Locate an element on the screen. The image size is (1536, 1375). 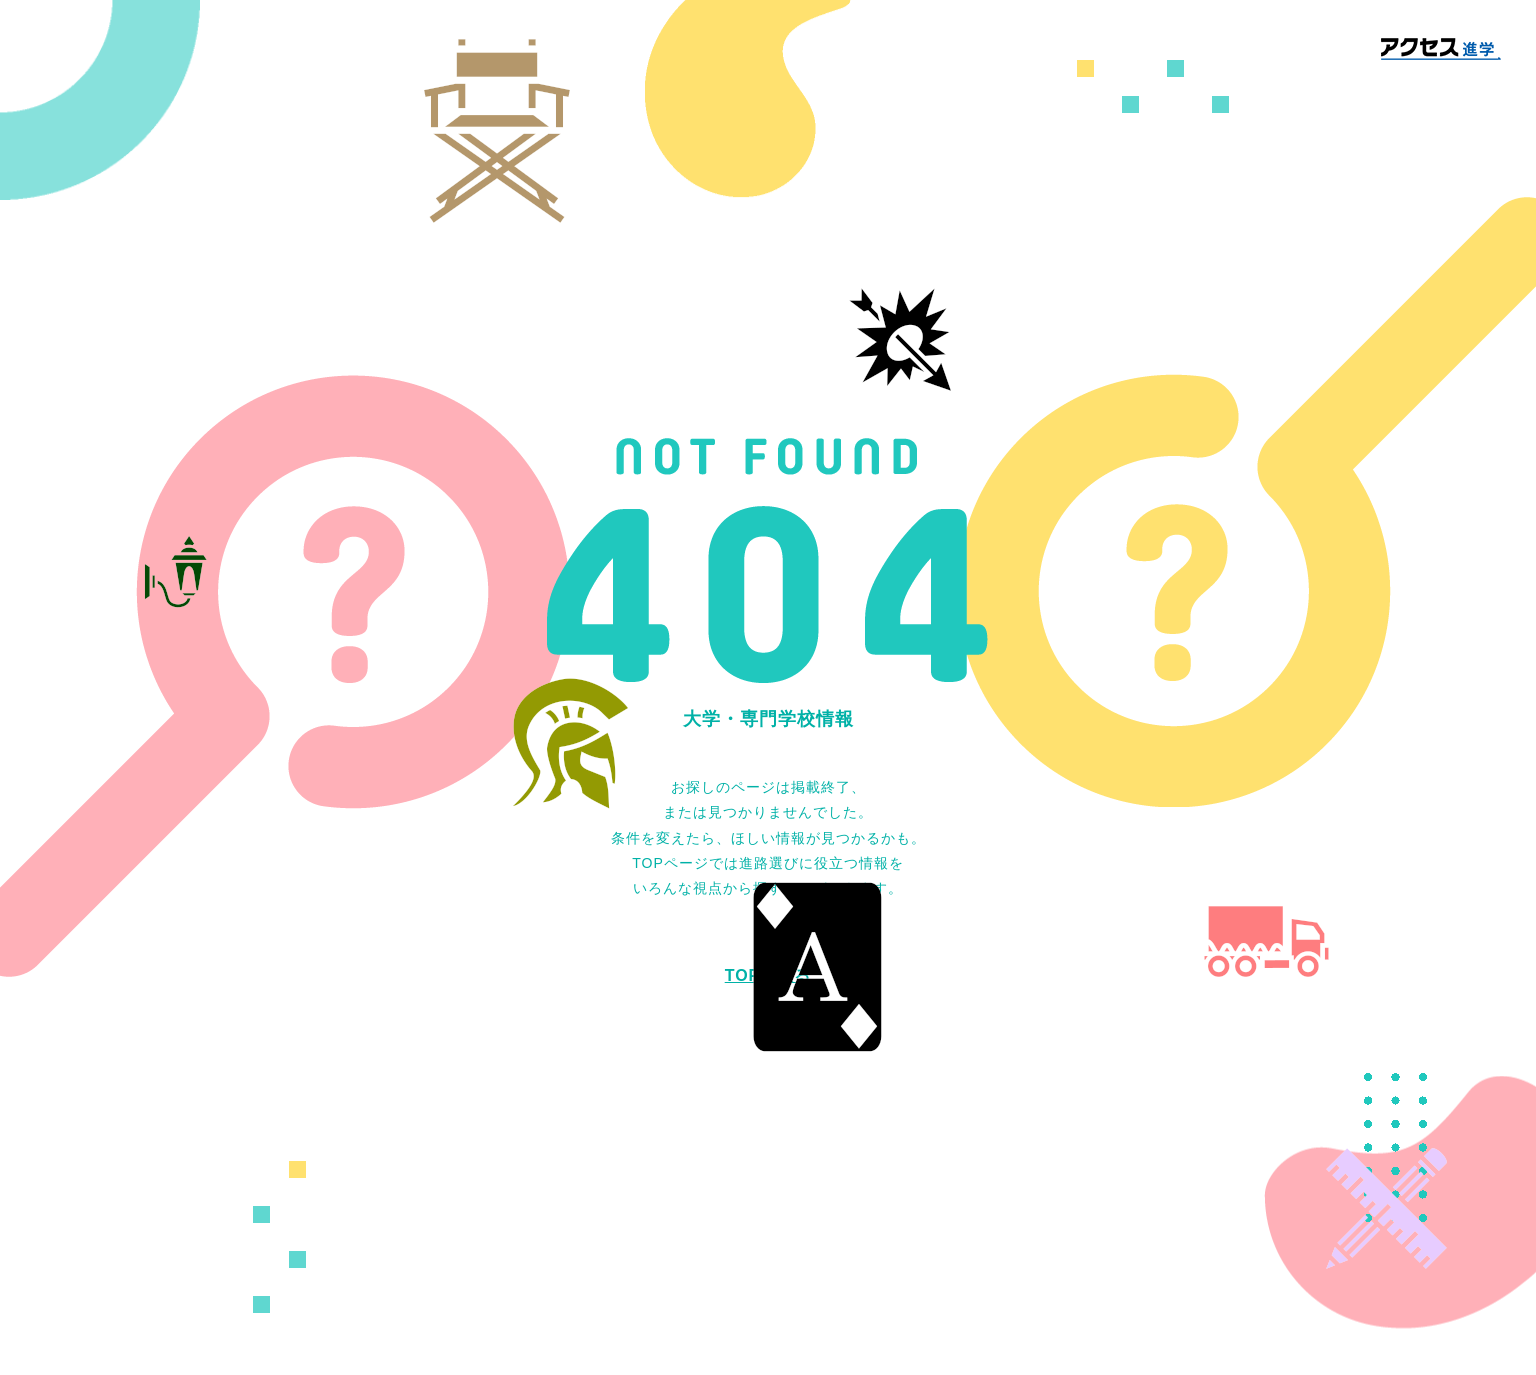
track your delivery or shipment is located at coordinates (1266, 941).